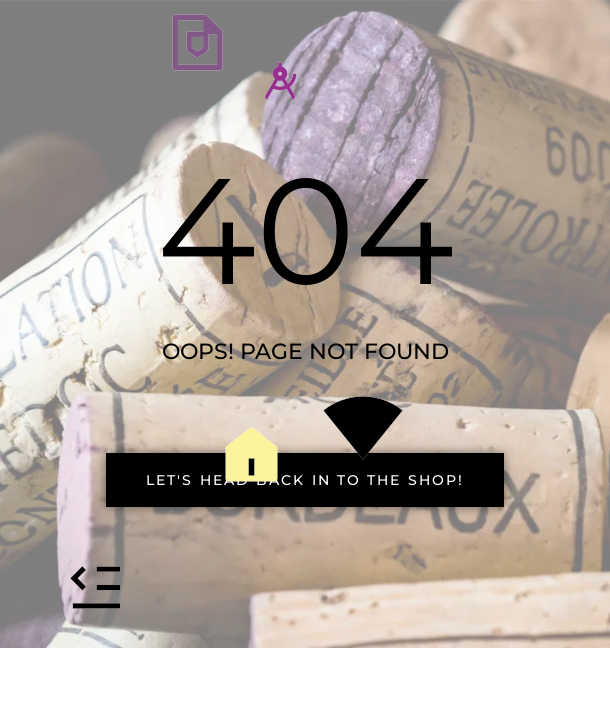 The image size is (610, 720). I want to click on collapse the sidebar menu, so click(96, 587).